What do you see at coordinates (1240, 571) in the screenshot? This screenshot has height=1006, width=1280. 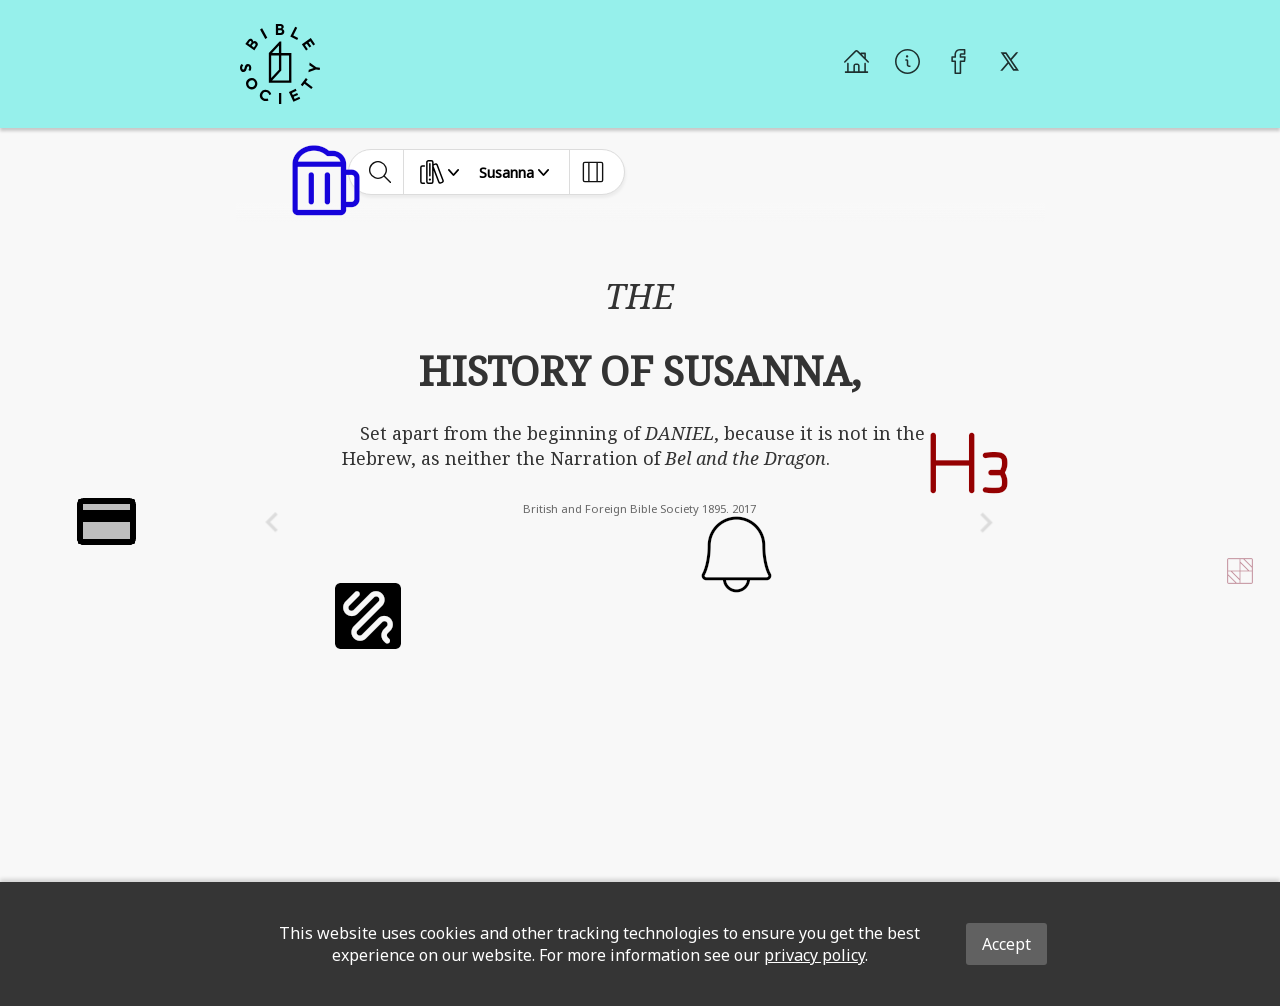 I see `toggle transparency grid view` at bounding box center [1240, 571].